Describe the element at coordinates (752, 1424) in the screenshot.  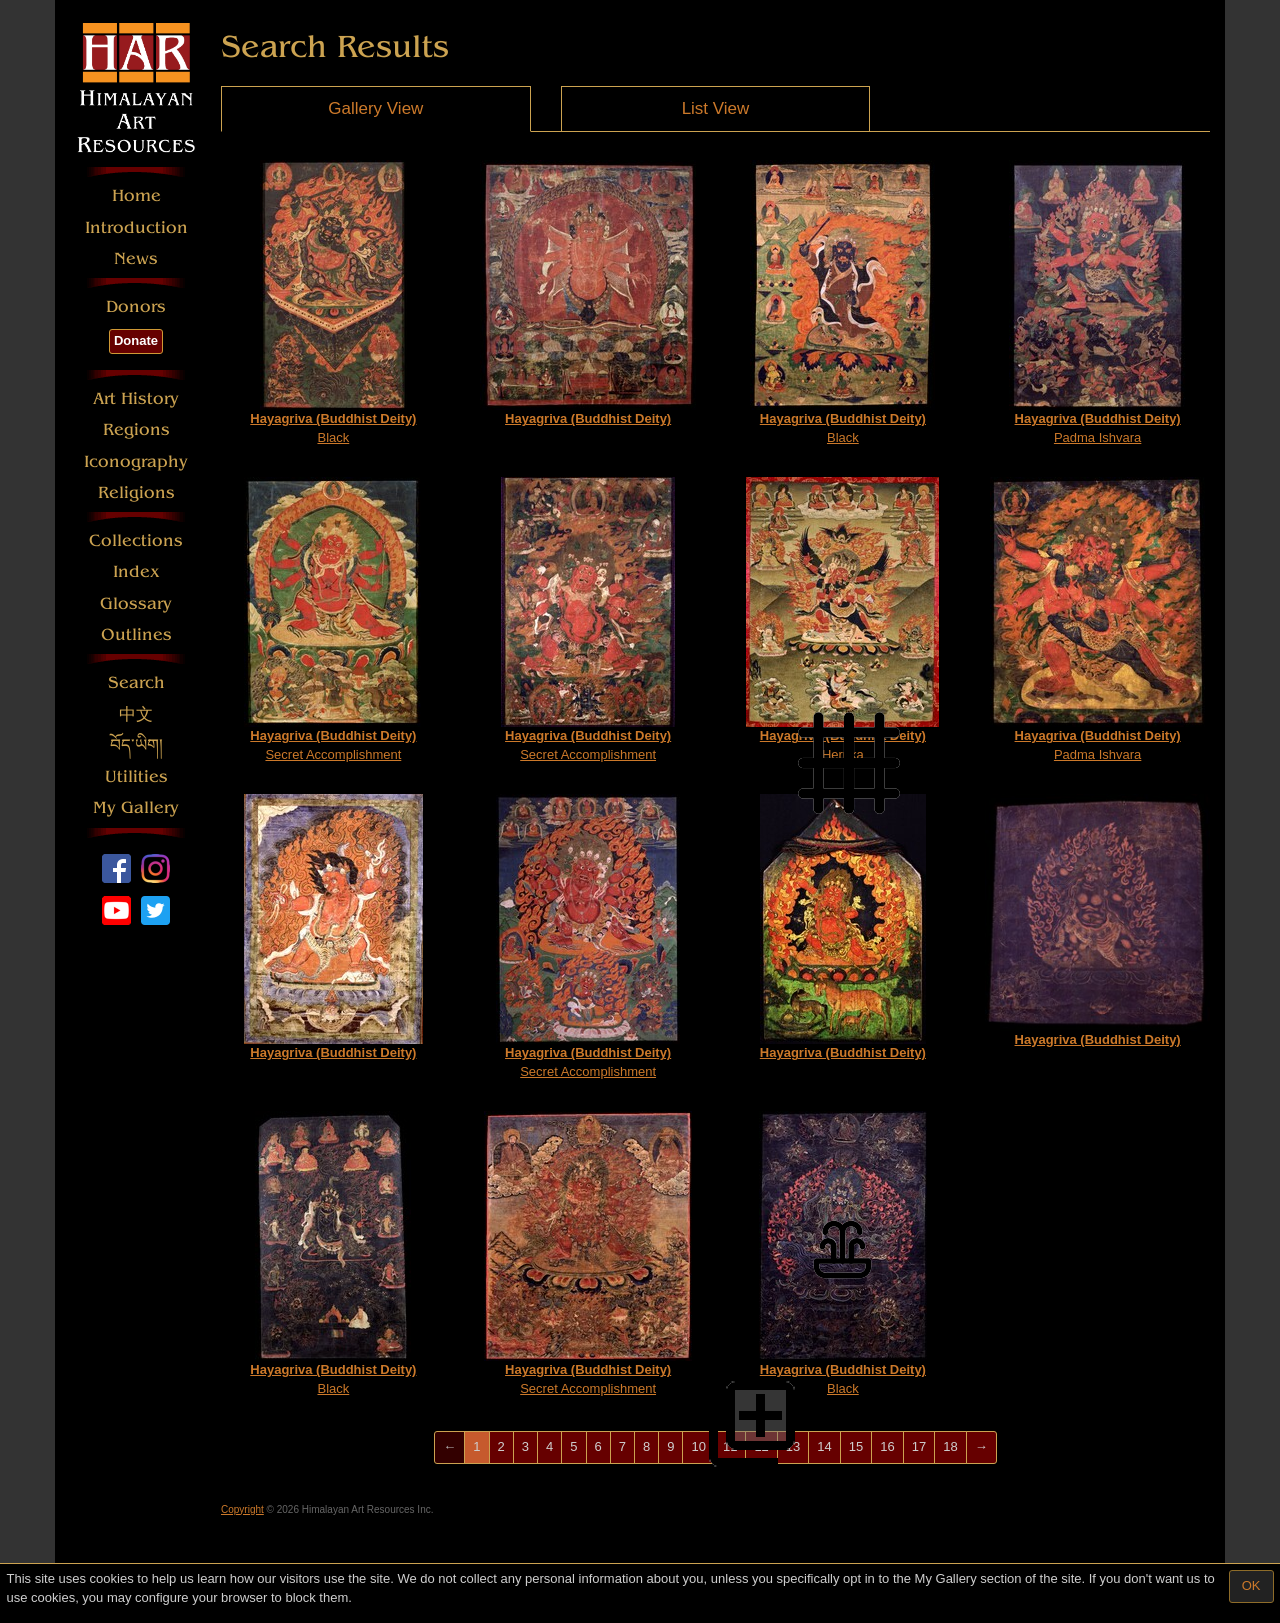
I see `add a new photo to your collection` at that location.